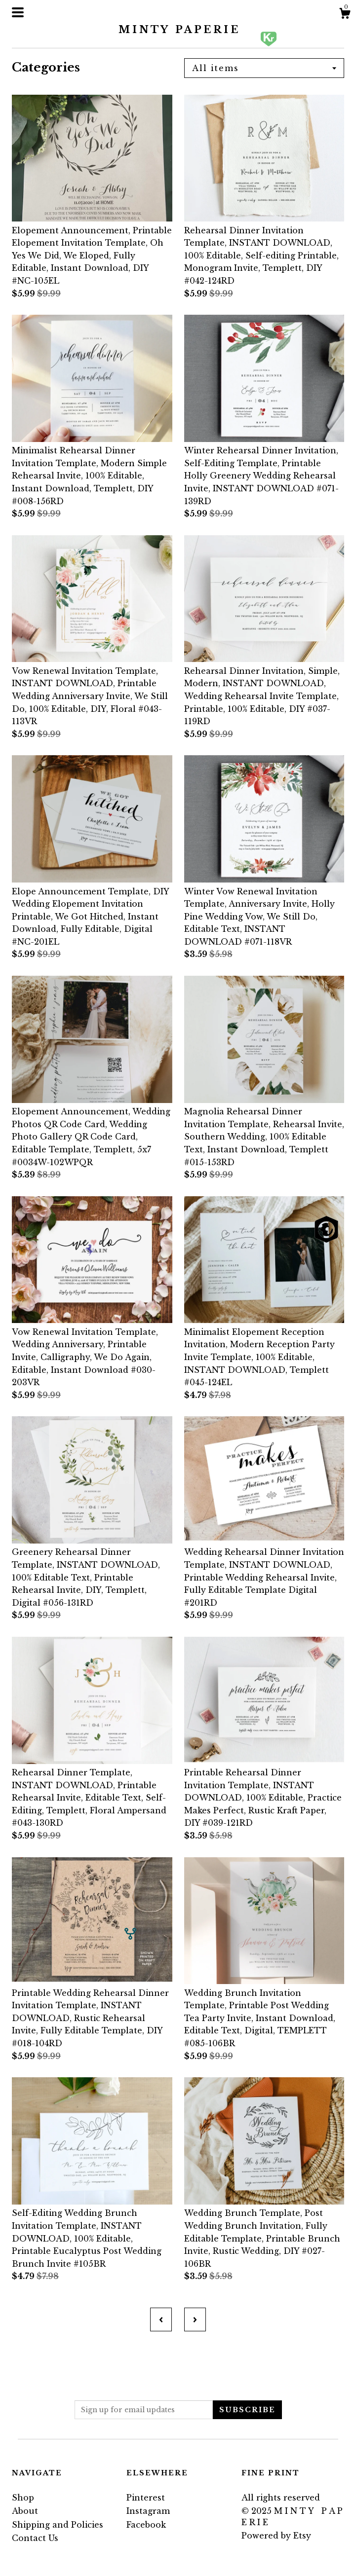 This screenshot has height=2576, width=356. I want to click on fork a repository, so click(130, 1934).